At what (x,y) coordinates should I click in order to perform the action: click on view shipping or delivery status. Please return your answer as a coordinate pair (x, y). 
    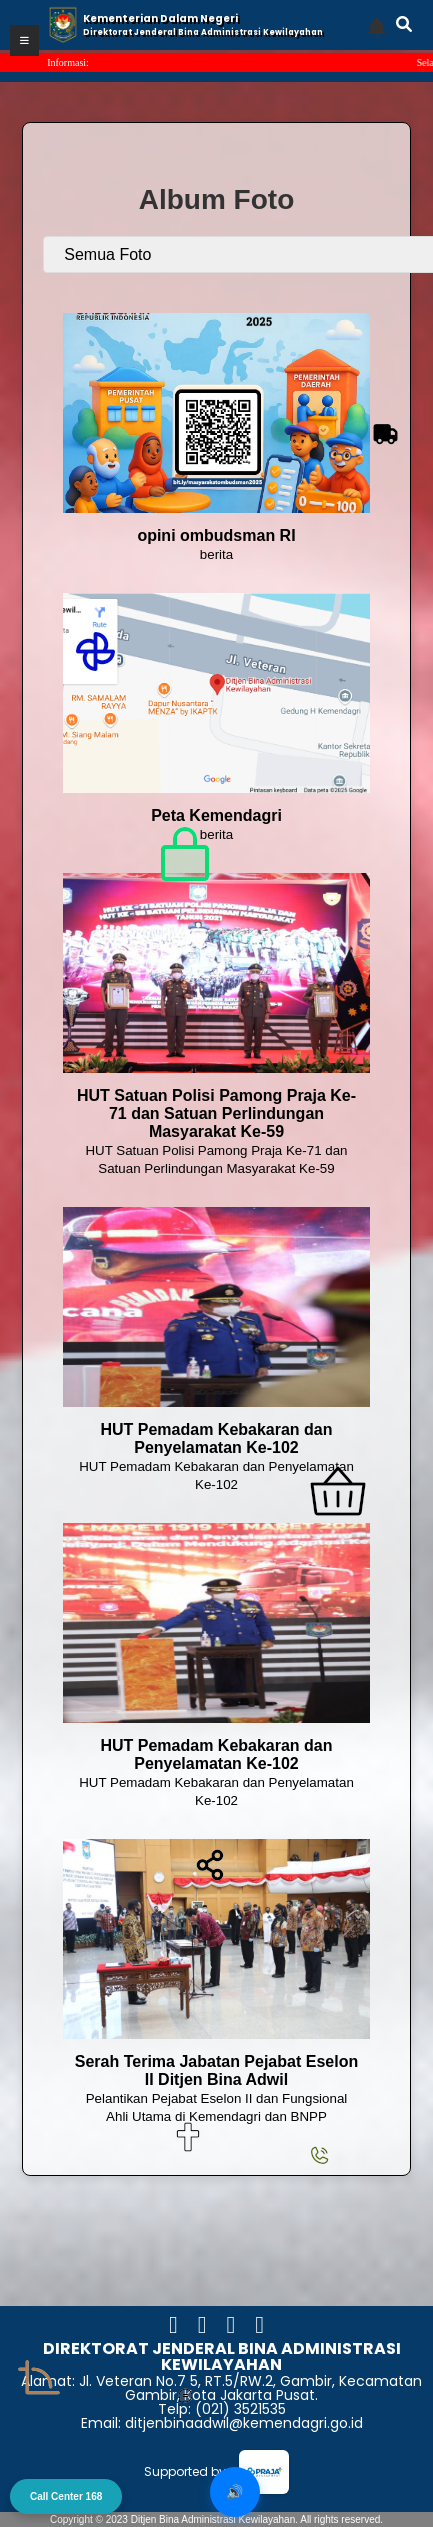
    Looking at the image, I should click on (385, 433).